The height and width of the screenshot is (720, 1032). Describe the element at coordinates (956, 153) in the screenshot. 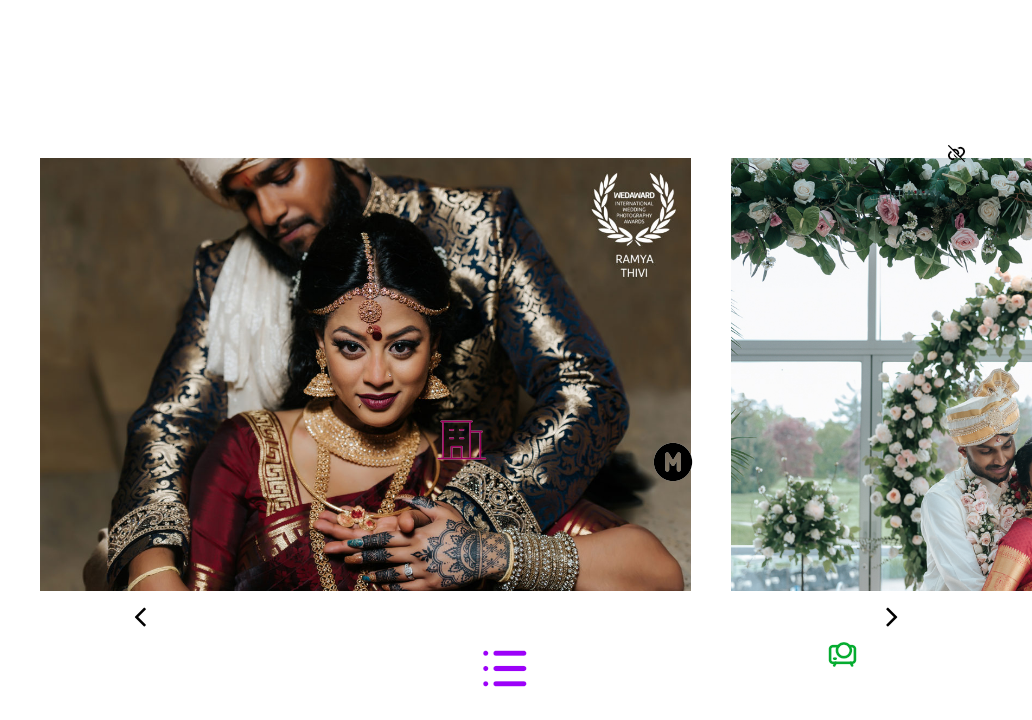

I see `indicates a broken or invalid link` at that location.